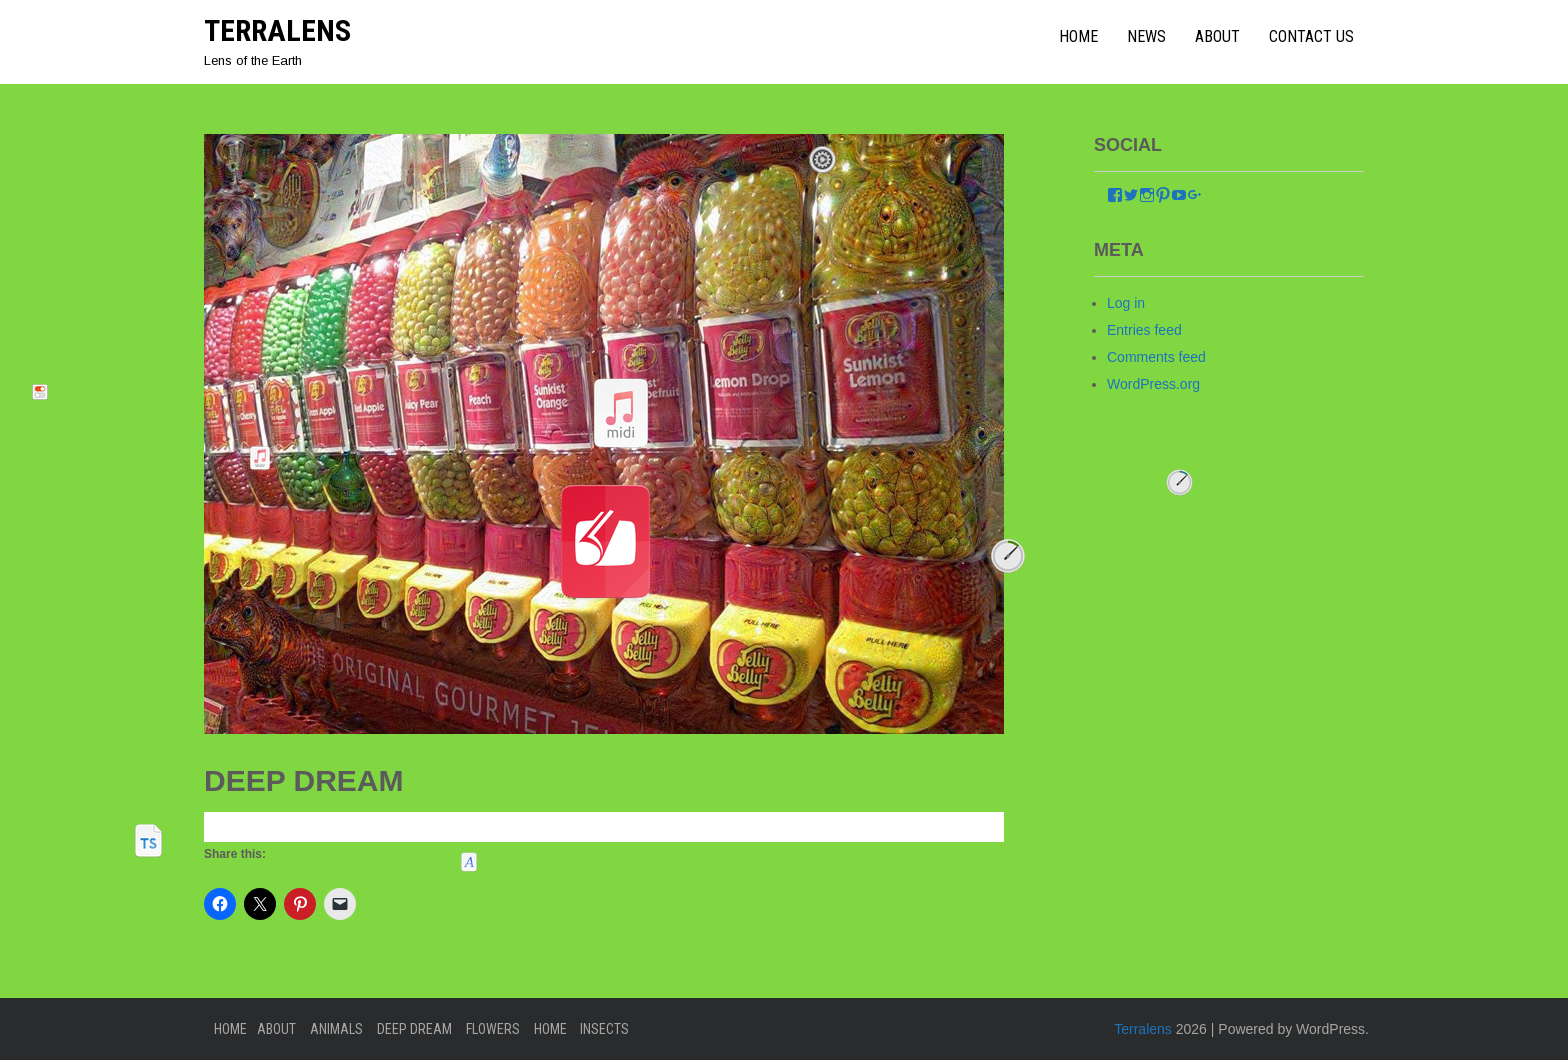  What do you see at coordinates (469, 862) in the screenshot?
I see `a font file or typography document` at bounding box center [469, 862].